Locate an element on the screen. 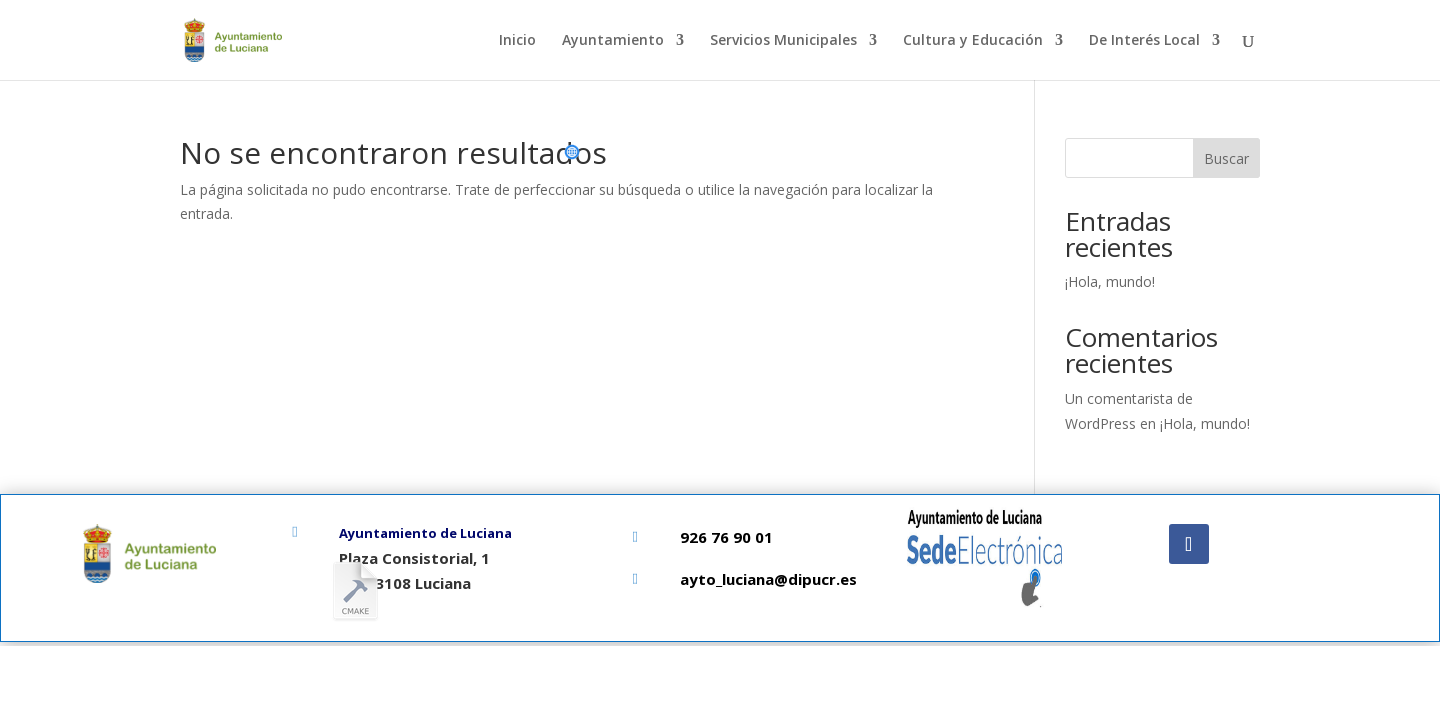 The image size is (1440, 720). a cmake configuration file is located at coordinates (355, 591).